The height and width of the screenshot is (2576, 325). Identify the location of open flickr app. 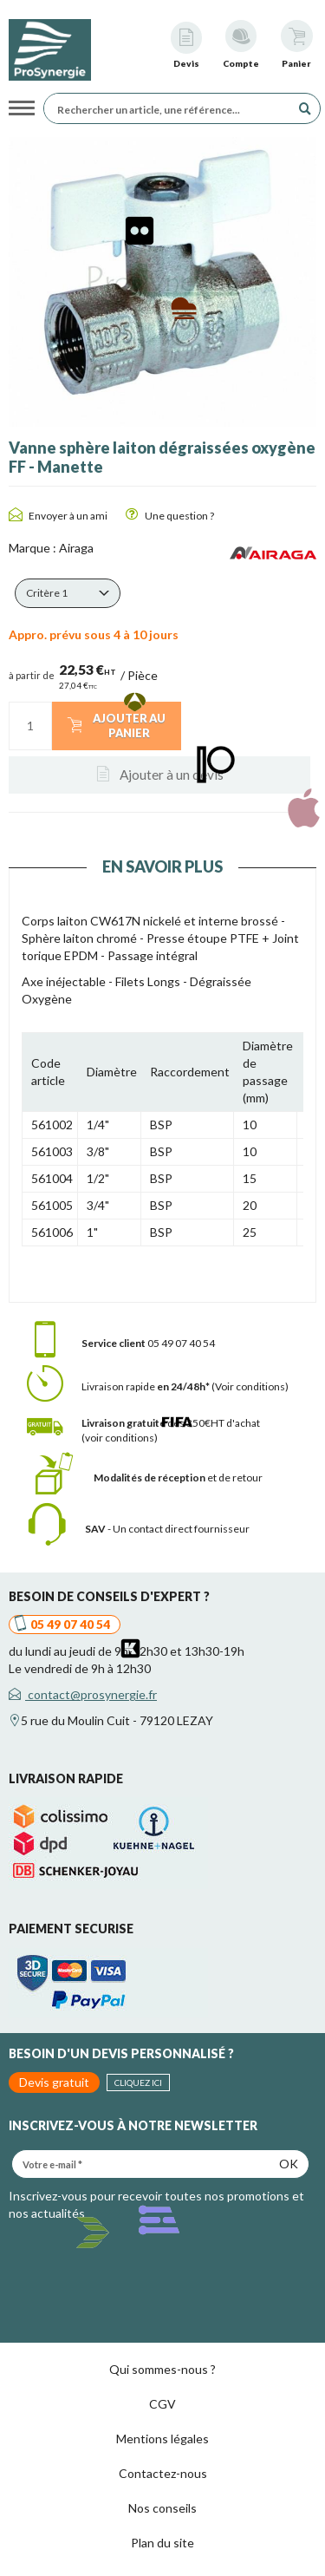
(140, 231).